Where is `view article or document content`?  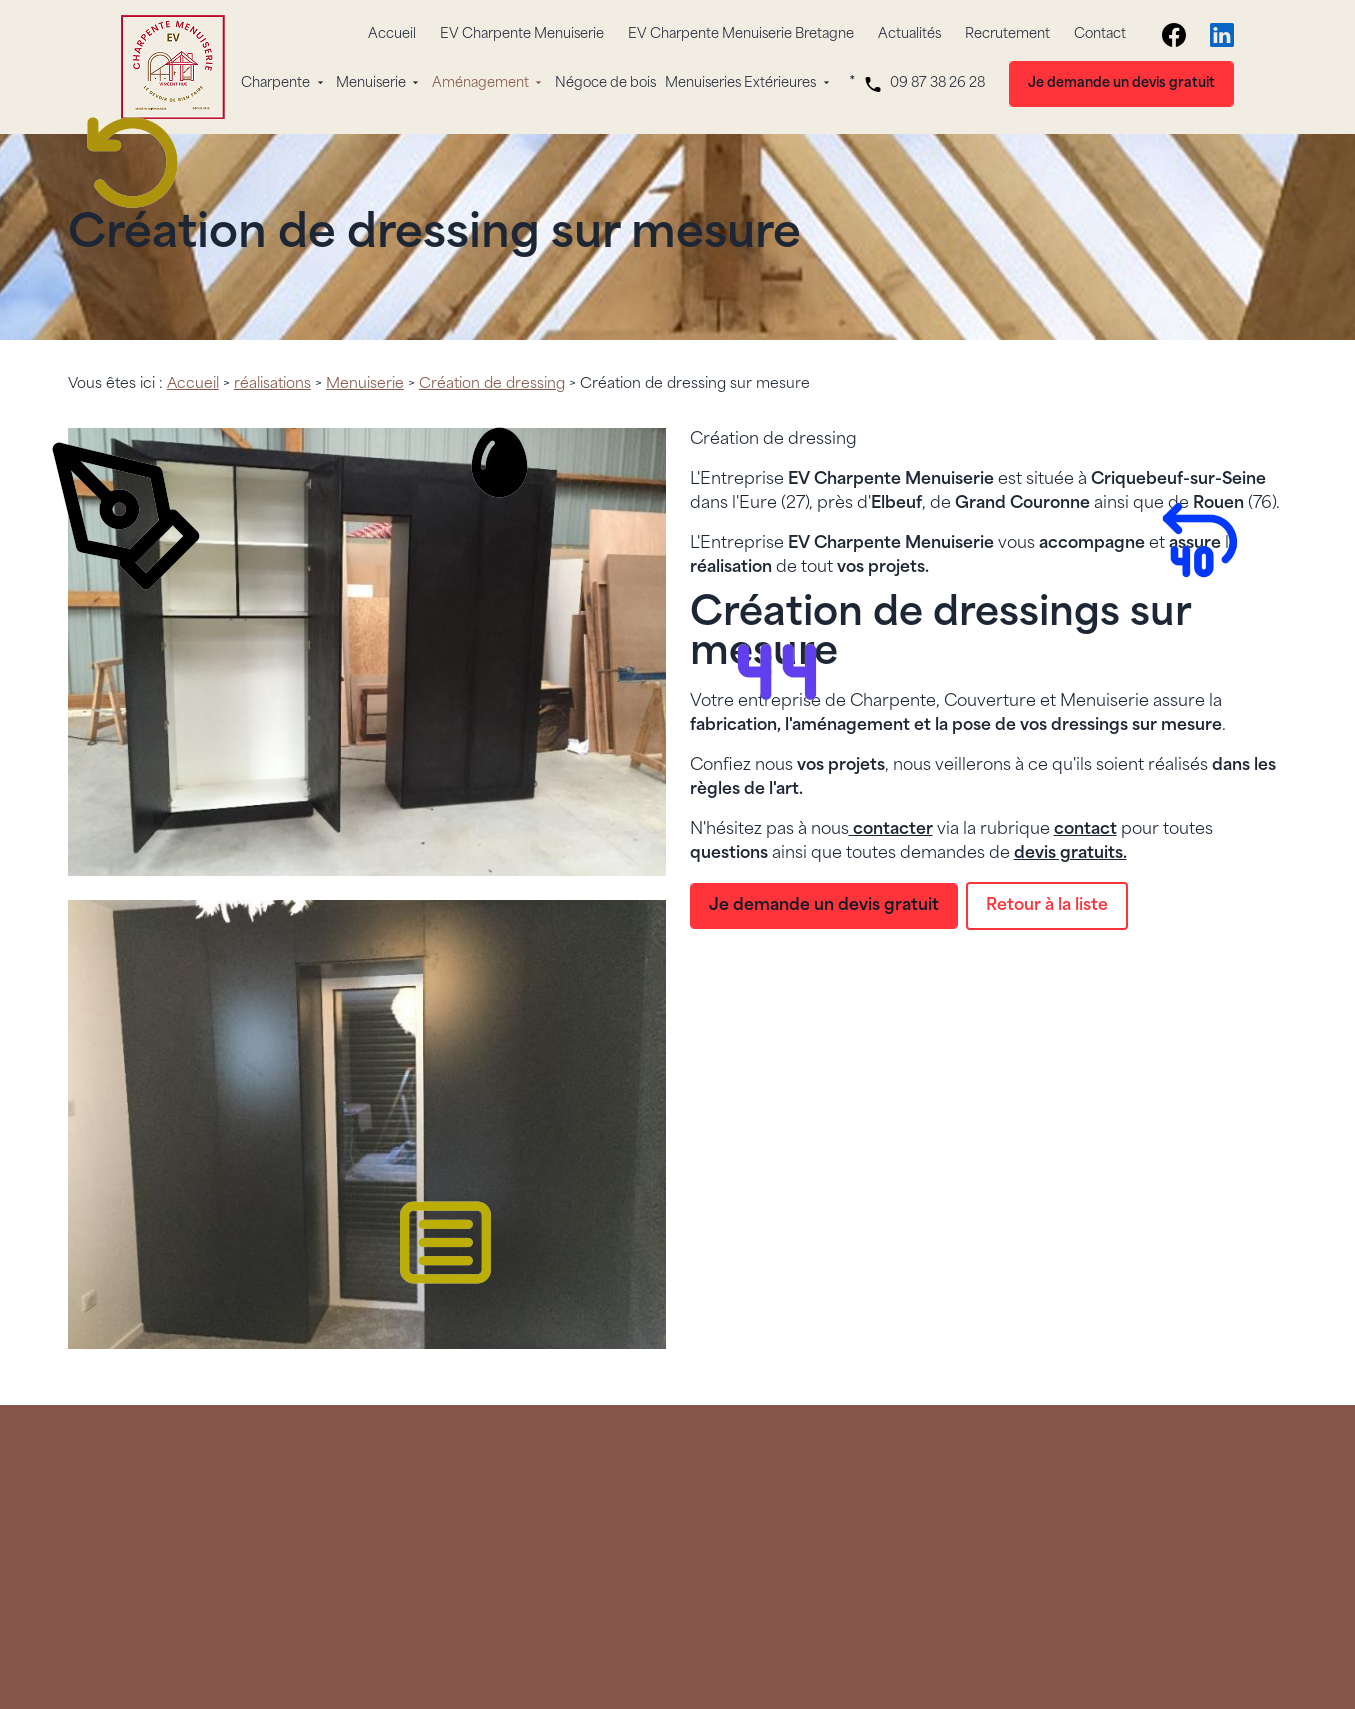
view article or document content is located at coordinates (445, 1242).